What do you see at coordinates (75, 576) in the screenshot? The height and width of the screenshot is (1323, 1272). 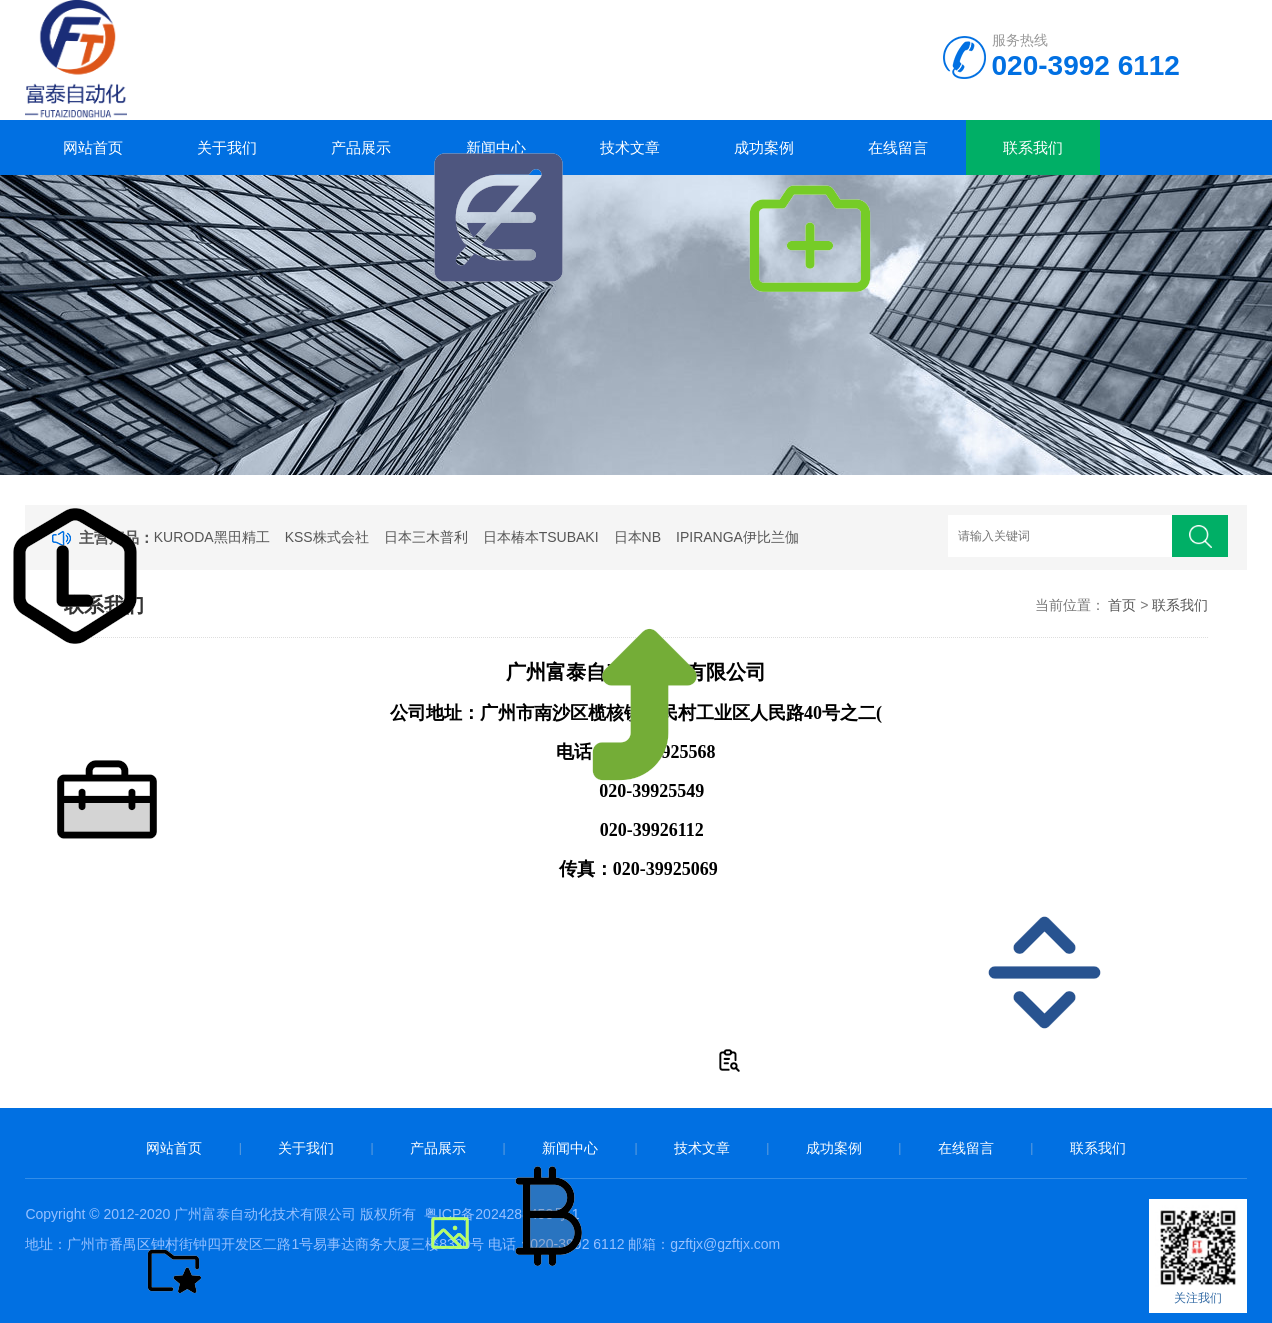 I see `indicates a "large" size option` at bounding box center [75, 576].